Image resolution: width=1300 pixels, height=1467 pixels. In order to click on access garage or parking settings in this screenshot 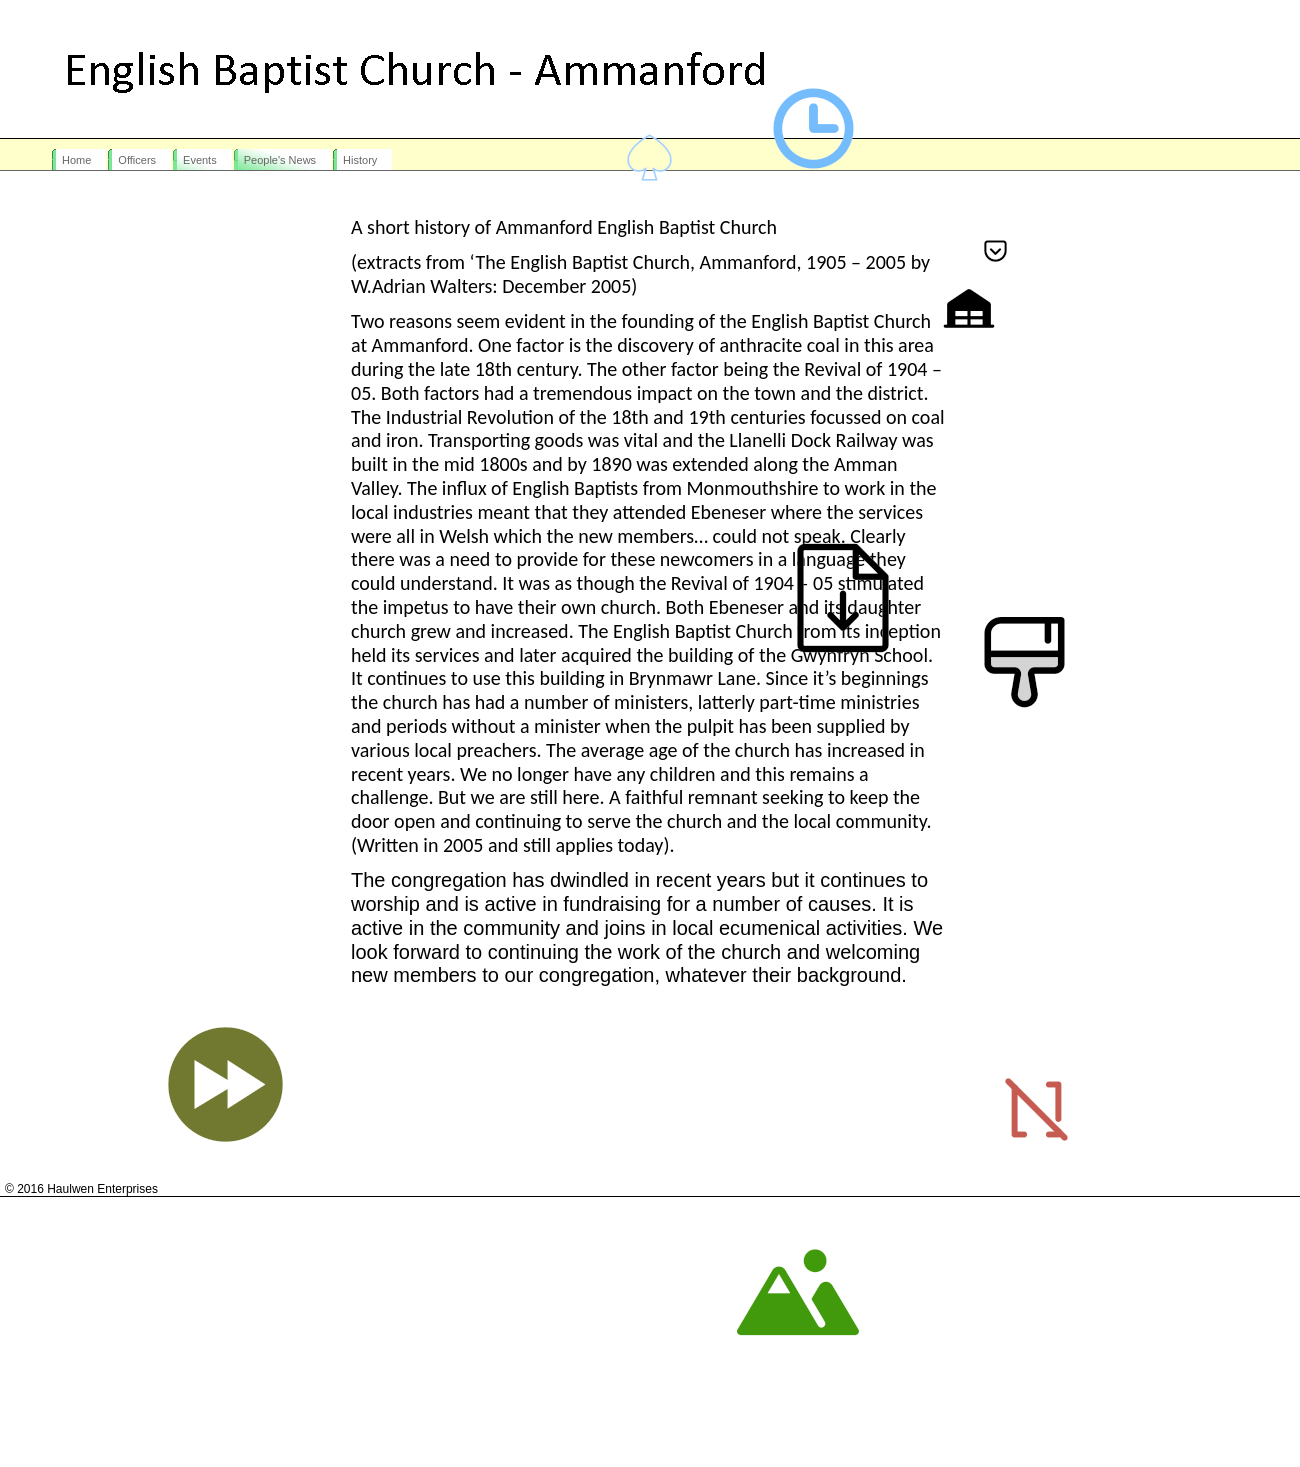, I will do `click(969, 311)`.